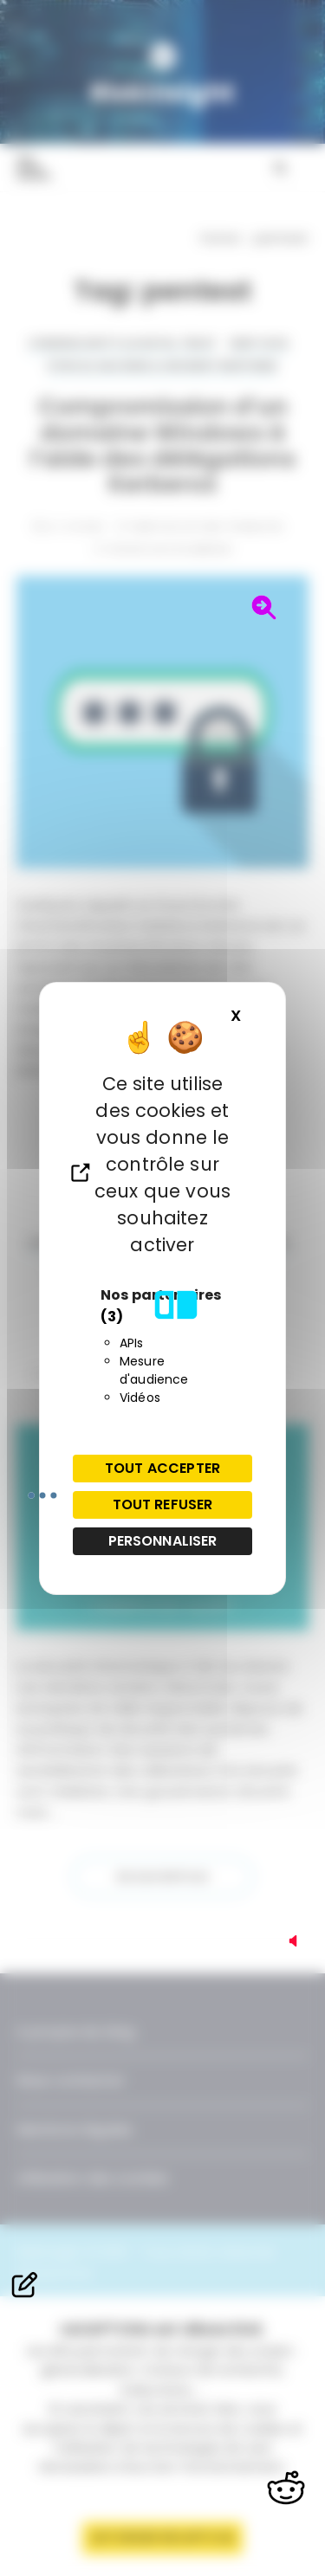 The height and width of the screenshot is (2576, 325). I want to click on search and navigate to result, so click(263, 607).